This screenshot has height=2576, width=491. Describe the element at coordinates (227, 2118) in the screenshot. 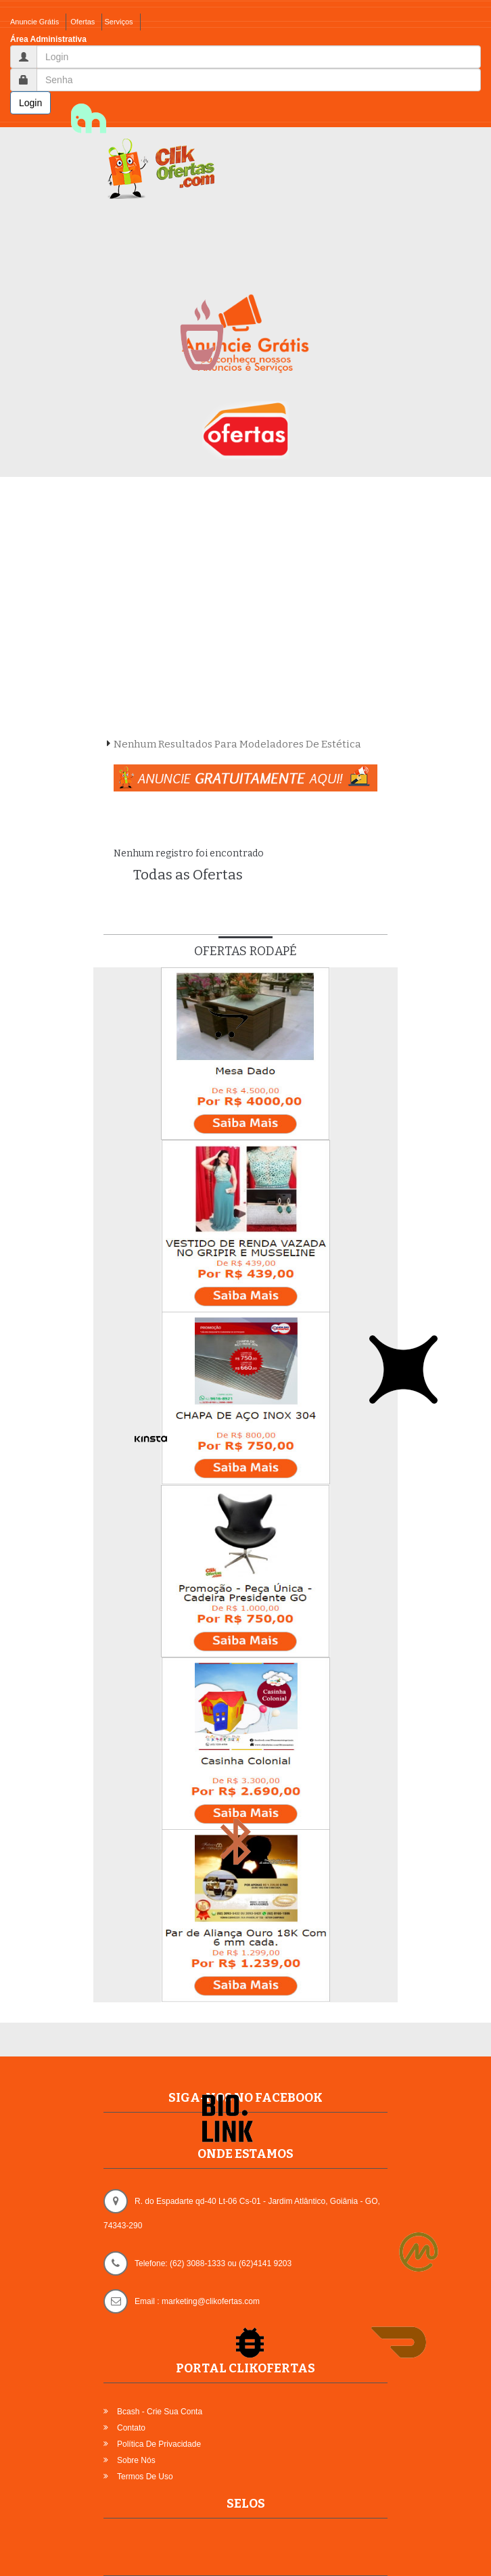

I see `link to biolink profile` at that location.